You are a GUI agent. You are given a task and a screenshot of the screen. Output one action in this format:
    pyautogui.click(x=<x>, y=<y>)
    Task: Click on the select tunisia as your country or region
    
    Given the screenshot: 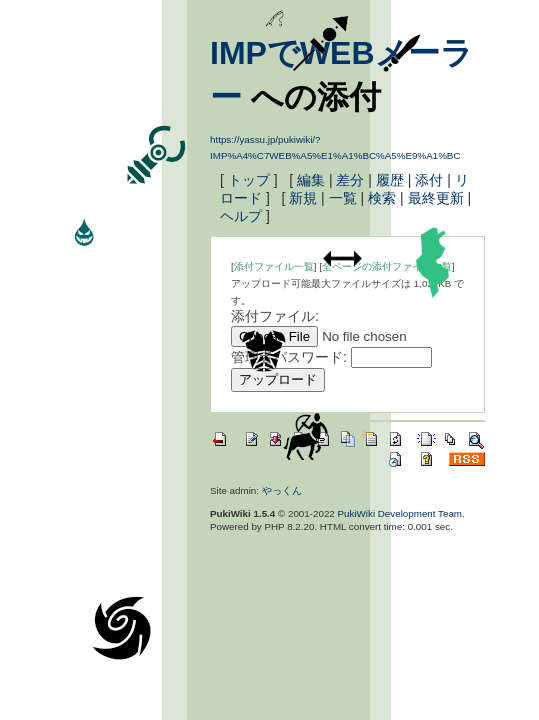 What is the action you would take?
    pyautogui.click(x=435, y=262)
    